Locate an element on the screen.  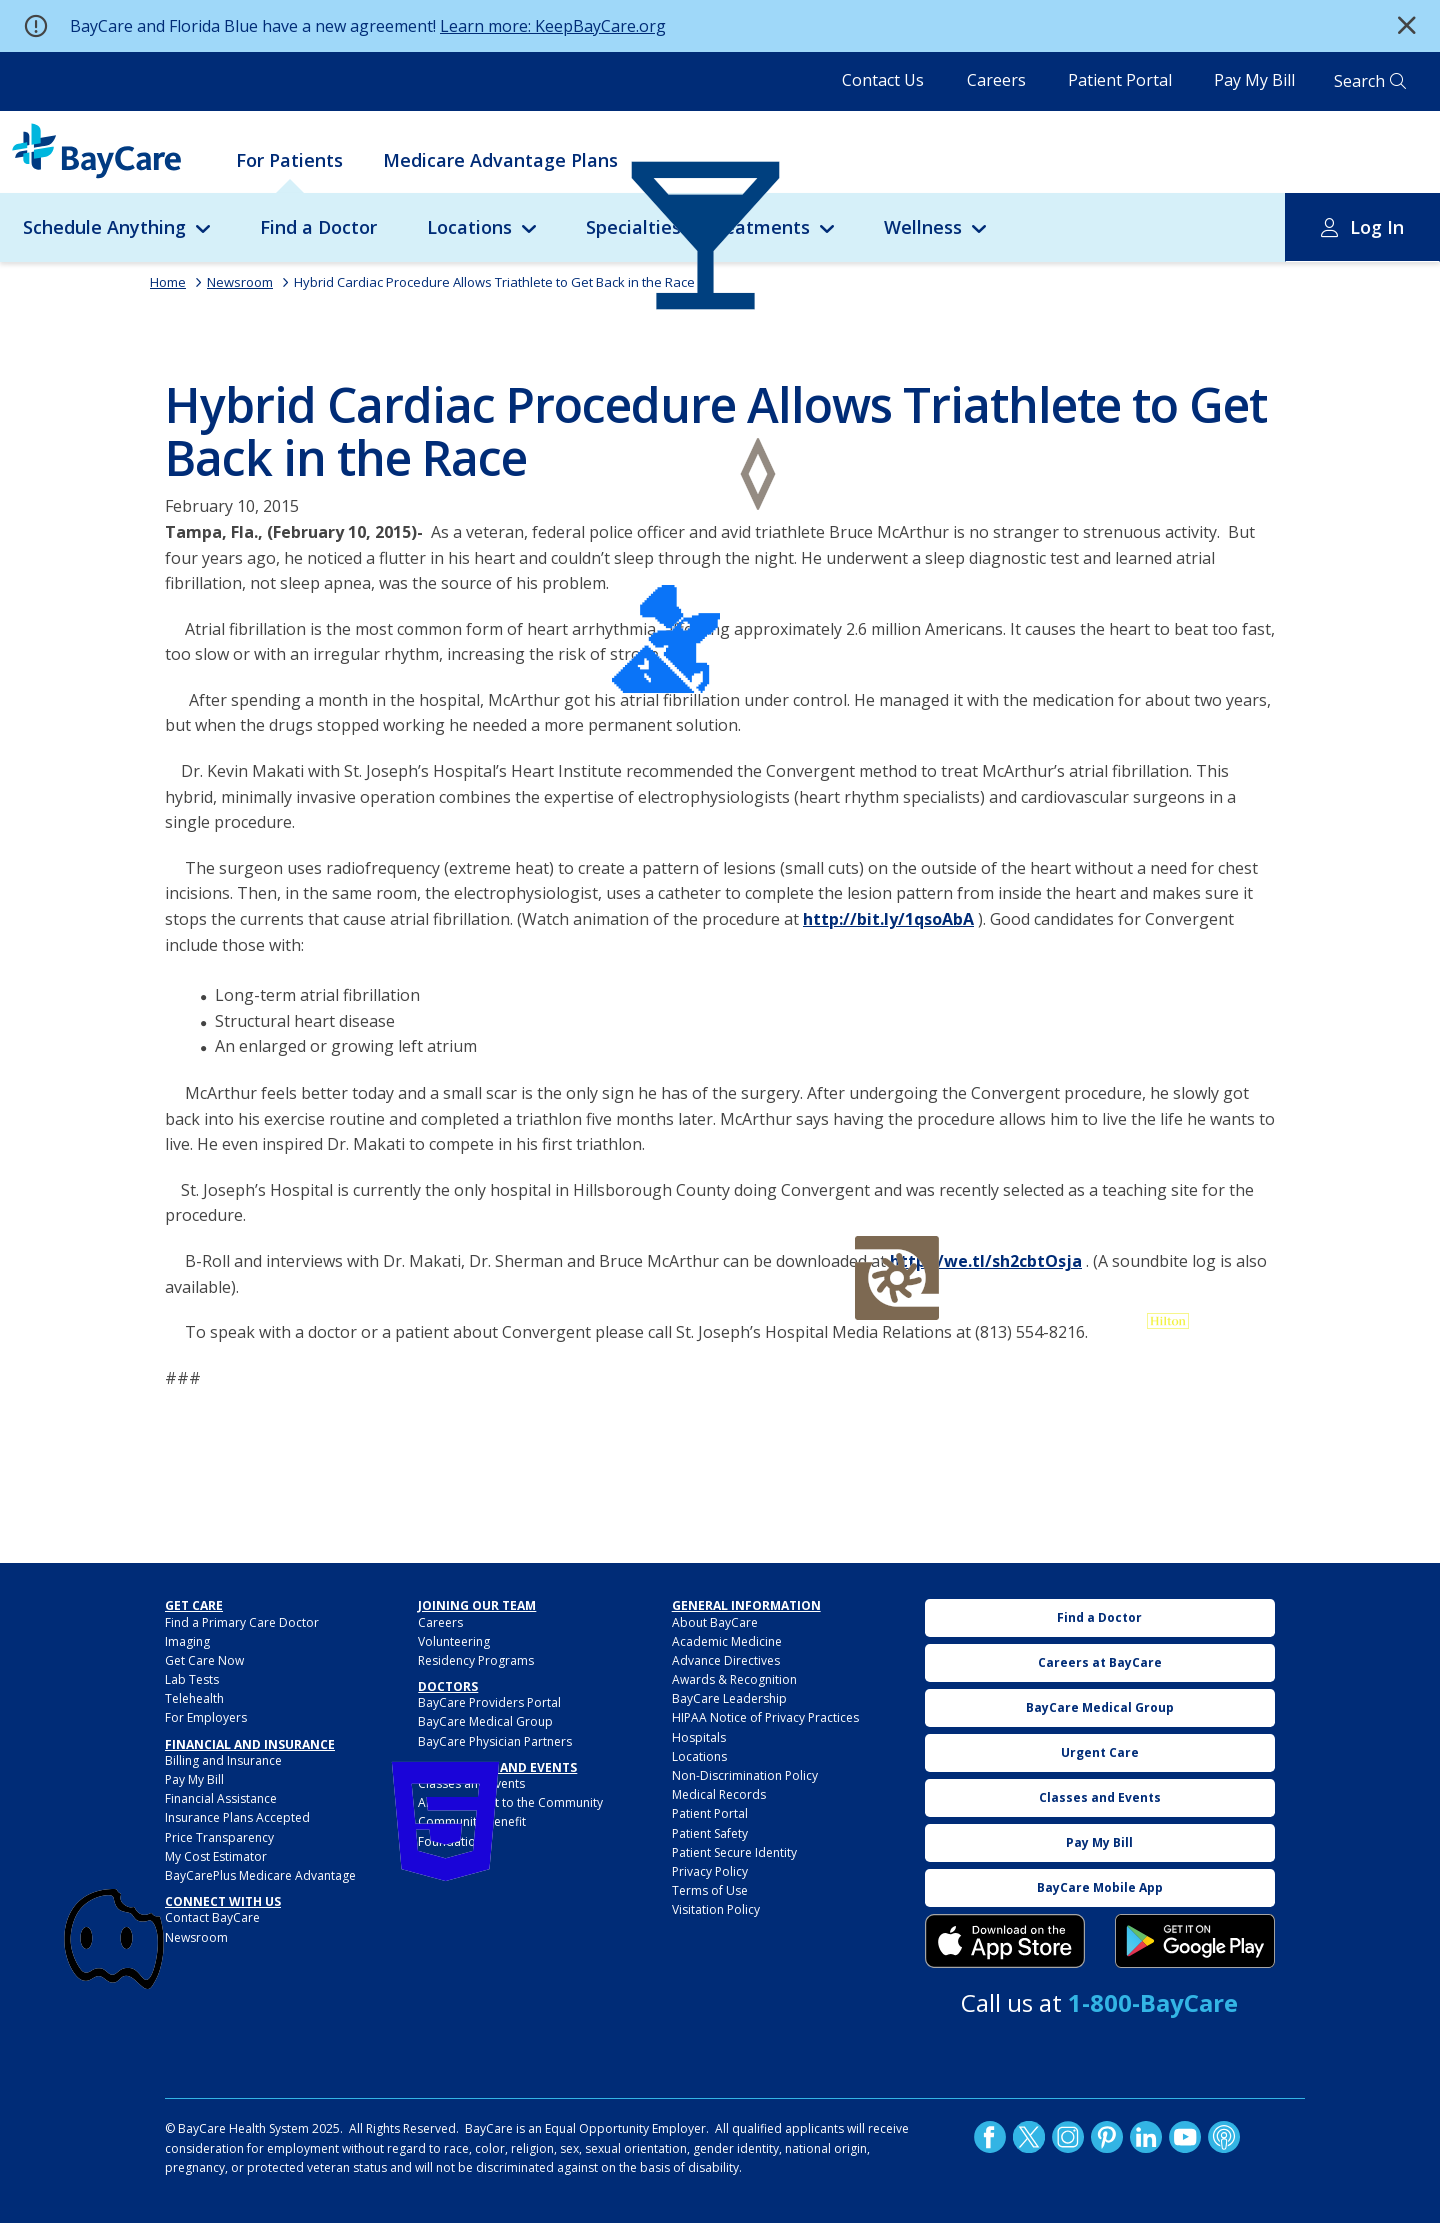
indicates HTML5 technology or web development is located at coordinates (445, 1821).